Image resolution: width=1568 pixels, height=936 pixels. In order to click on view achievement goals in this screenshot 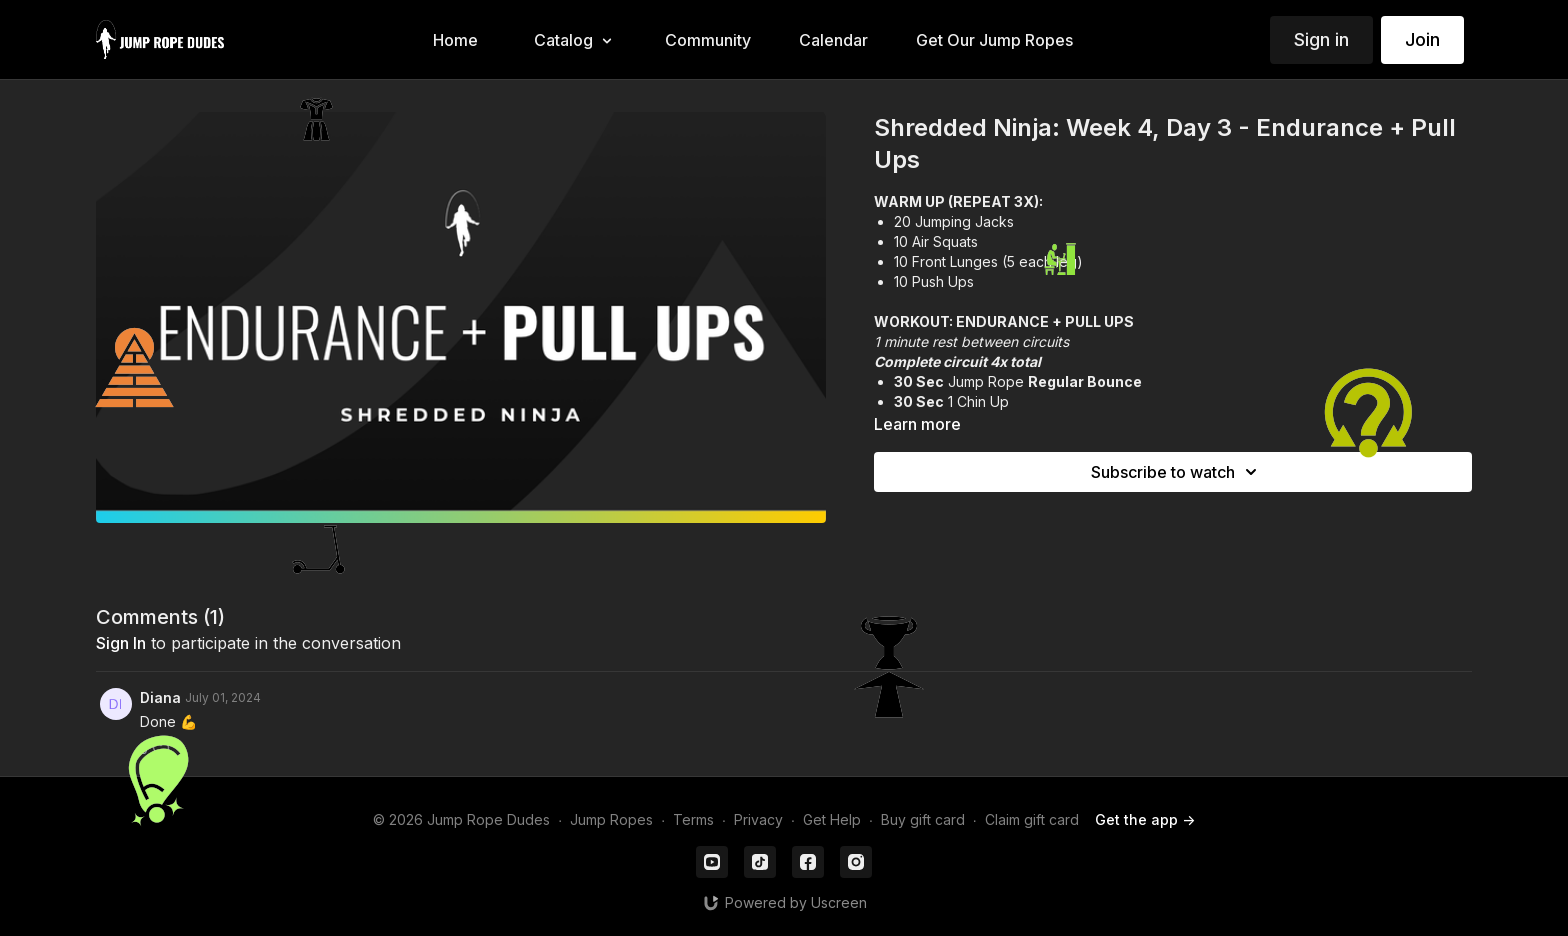, I will do `click(889, 667)`.